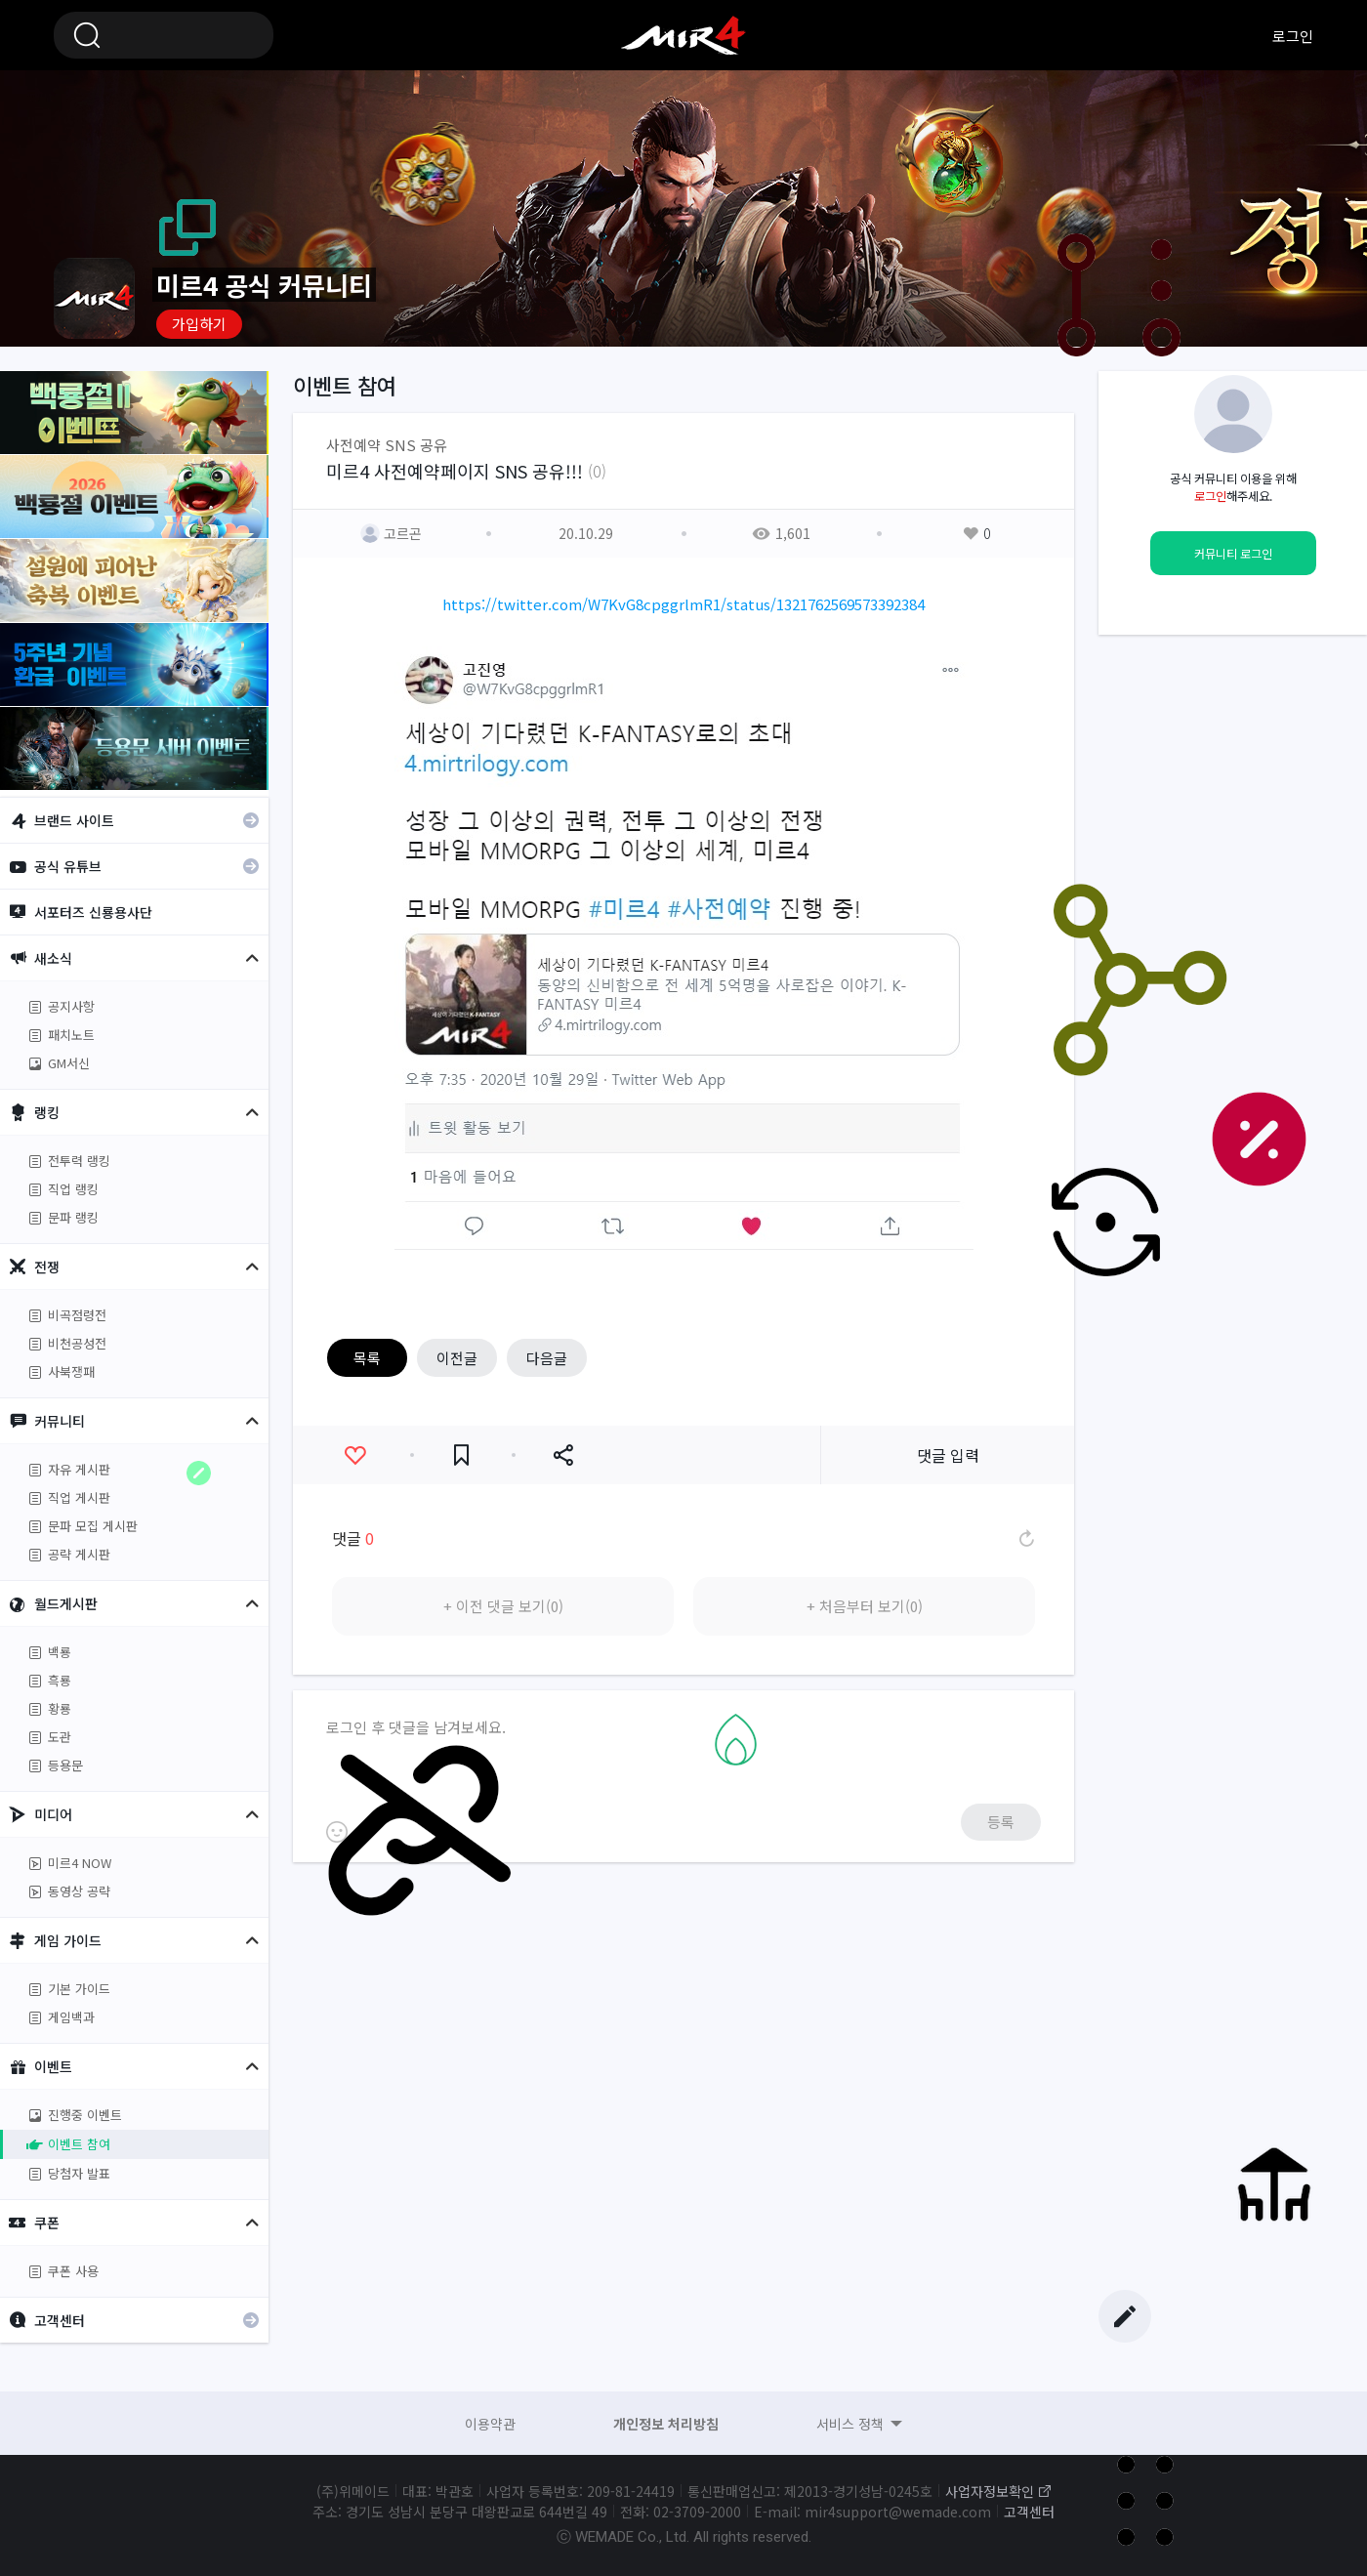 The width and height of the screenshot is (1367, 2576). I want to click on create a draft pull request, so click(1119, 295).